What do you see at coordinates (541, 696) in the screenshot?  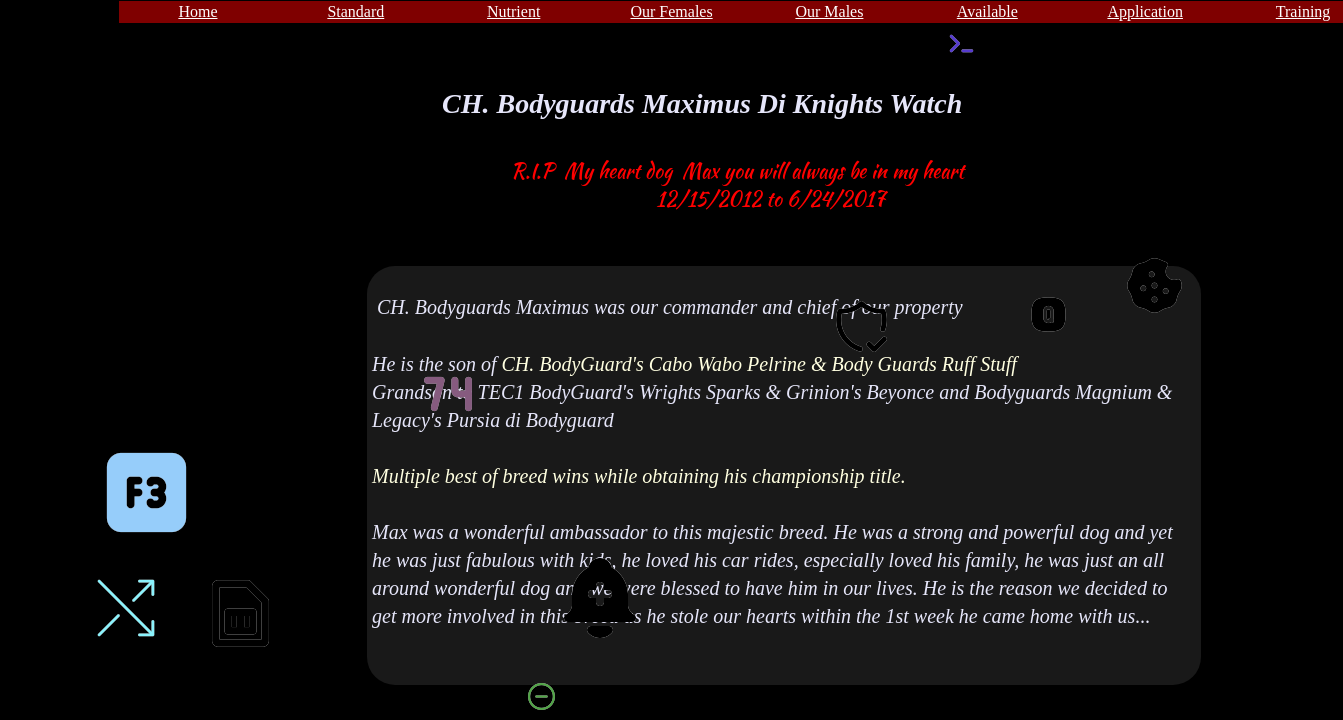 I see `remove an item from a list or cart` at bounding box center [541, 696].